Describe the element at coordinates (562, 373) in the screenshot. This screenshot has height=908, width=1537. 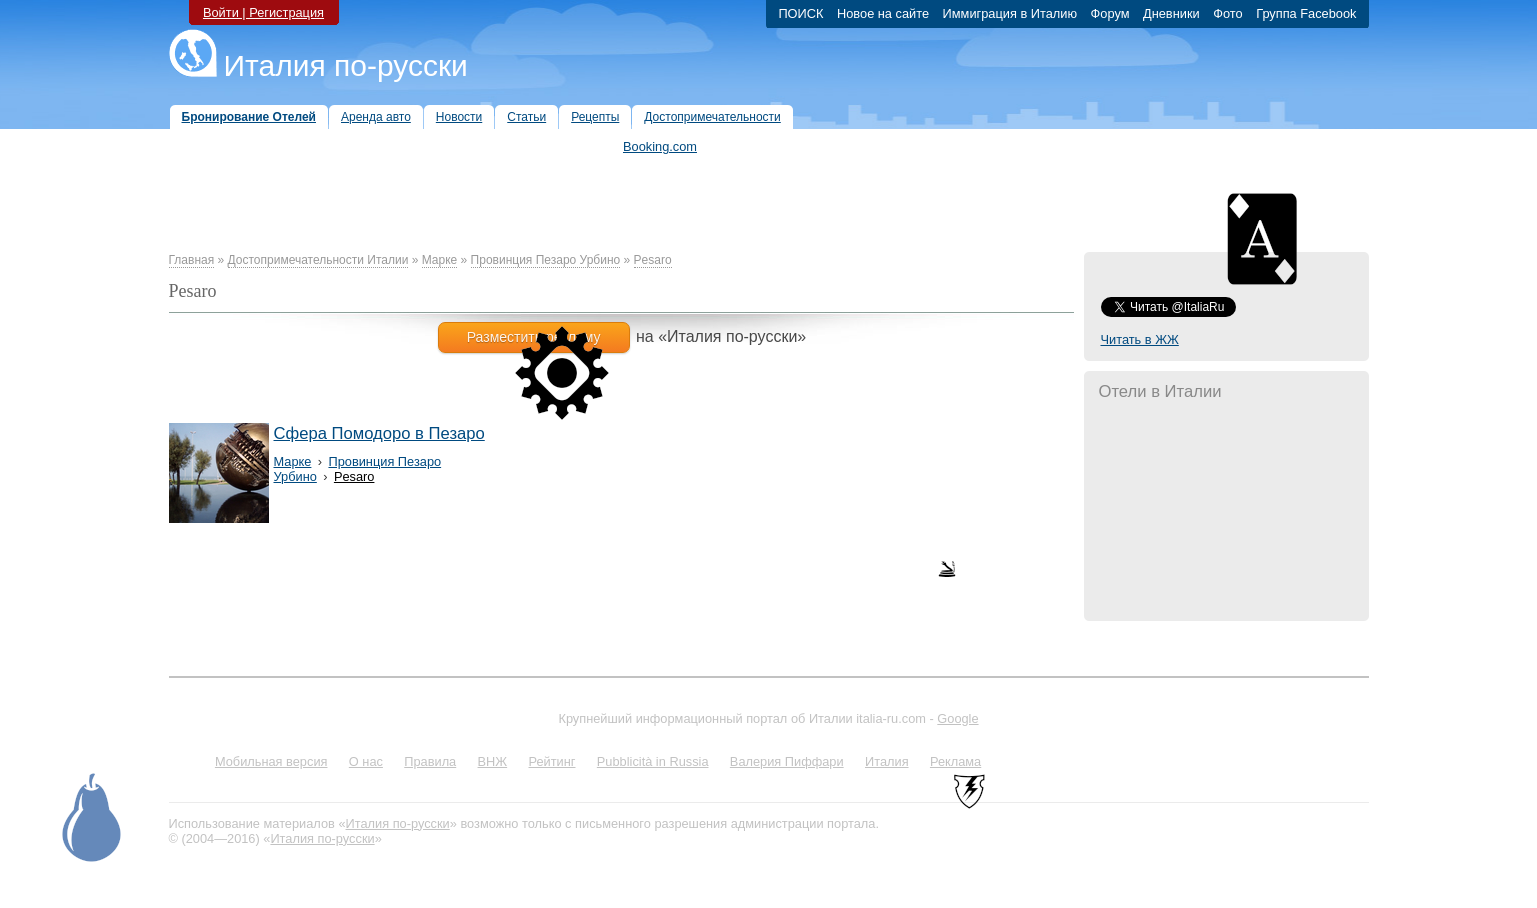
I see `access game settings or configuration options` at that location.